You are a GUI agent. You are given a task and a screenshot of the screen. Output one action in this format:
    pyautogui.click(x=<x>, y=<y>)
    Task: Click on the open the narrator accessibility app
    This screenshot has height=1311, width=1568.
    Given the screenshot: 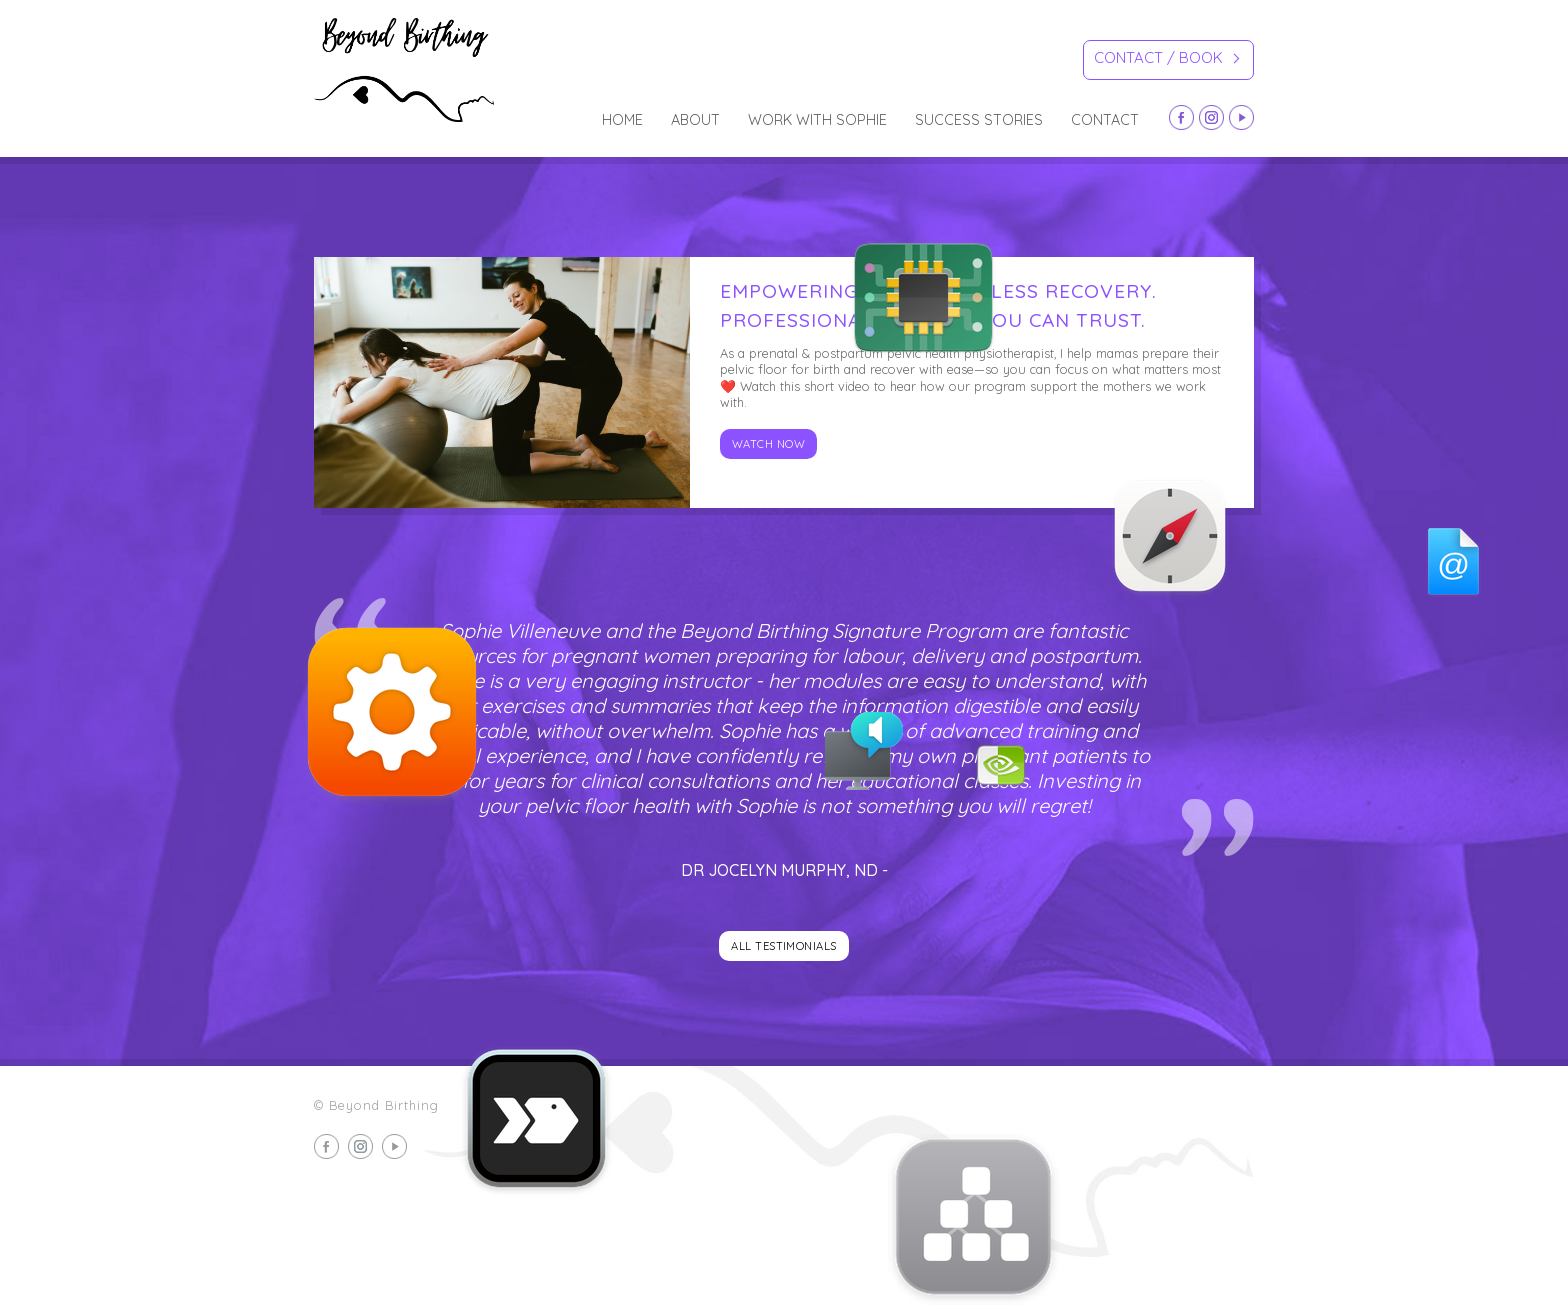 What is the action you would take?
    pyautogui.click(x=864, y=751)
    